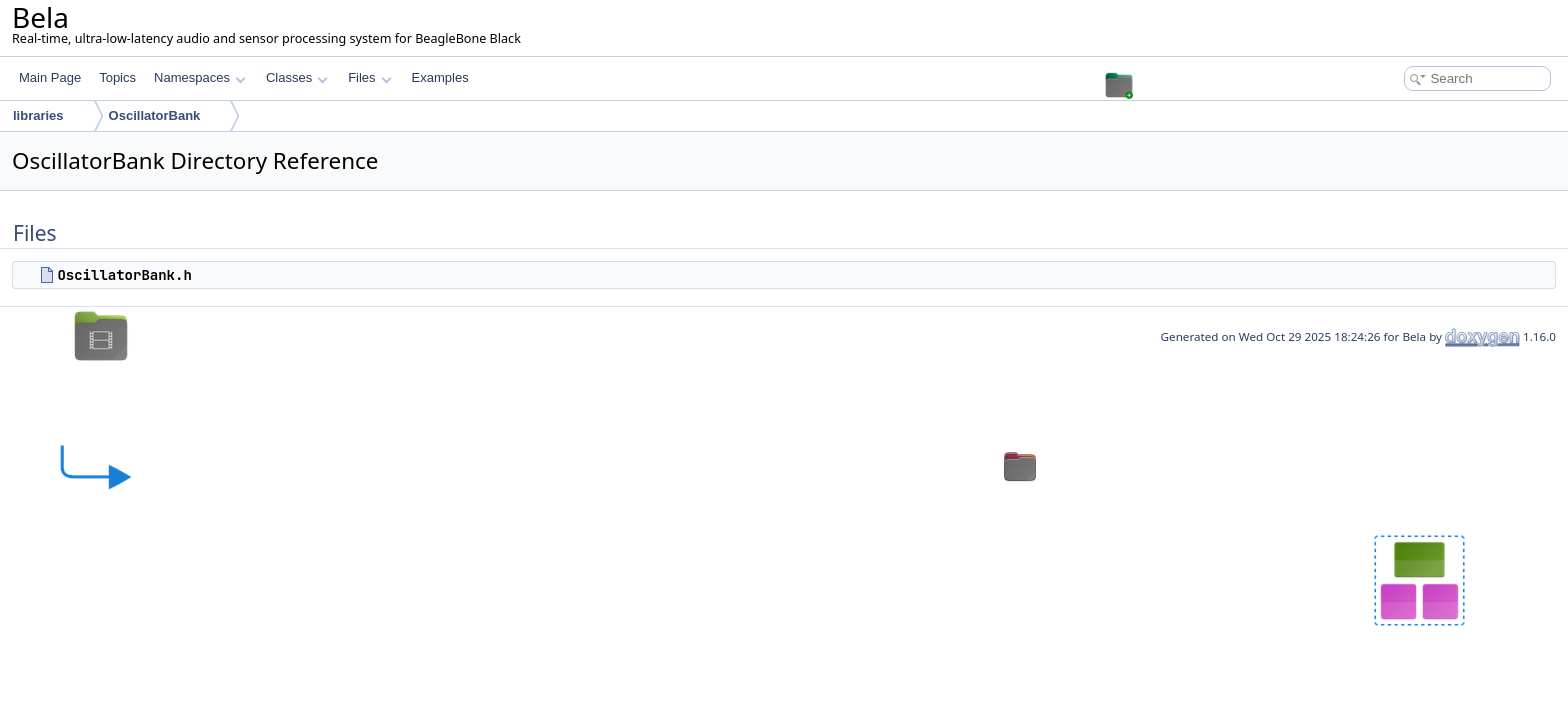 The width and height of the screenshot is (1568, 720). What do you see at coordinates (1020, 466) in the screenshot?
I see `open file folder` at bounding box center [1020, 466].